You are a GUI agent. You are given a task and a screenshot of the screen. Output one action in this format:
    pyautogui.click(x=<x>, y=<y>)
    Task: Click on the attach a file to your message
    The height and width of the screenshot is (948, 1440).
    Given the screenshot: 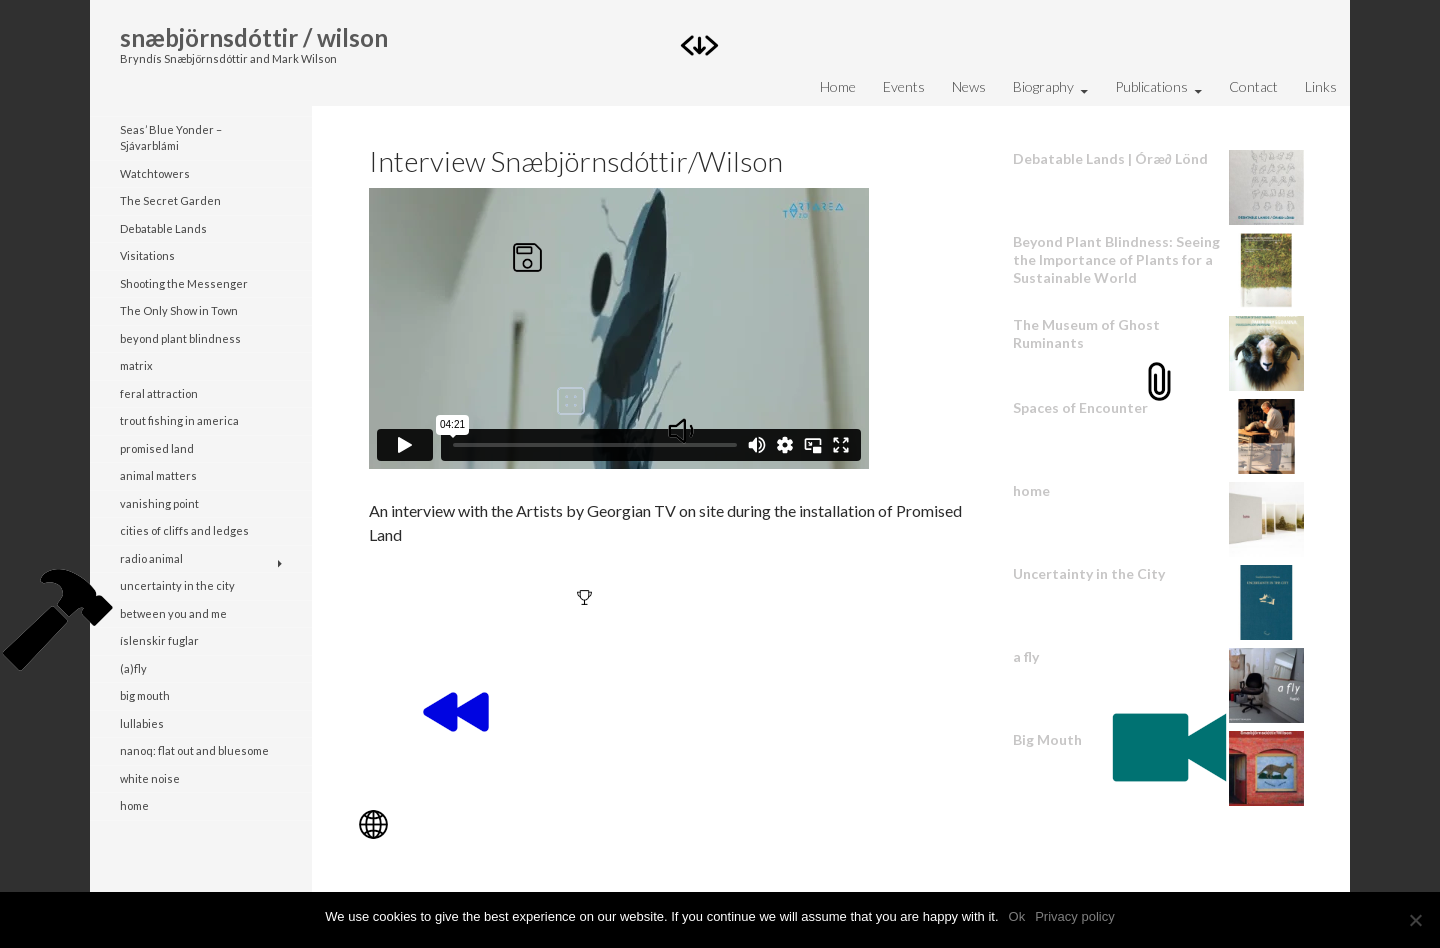 What is the action you would take?
    pyautogui.click(x=1159, y=381)
    